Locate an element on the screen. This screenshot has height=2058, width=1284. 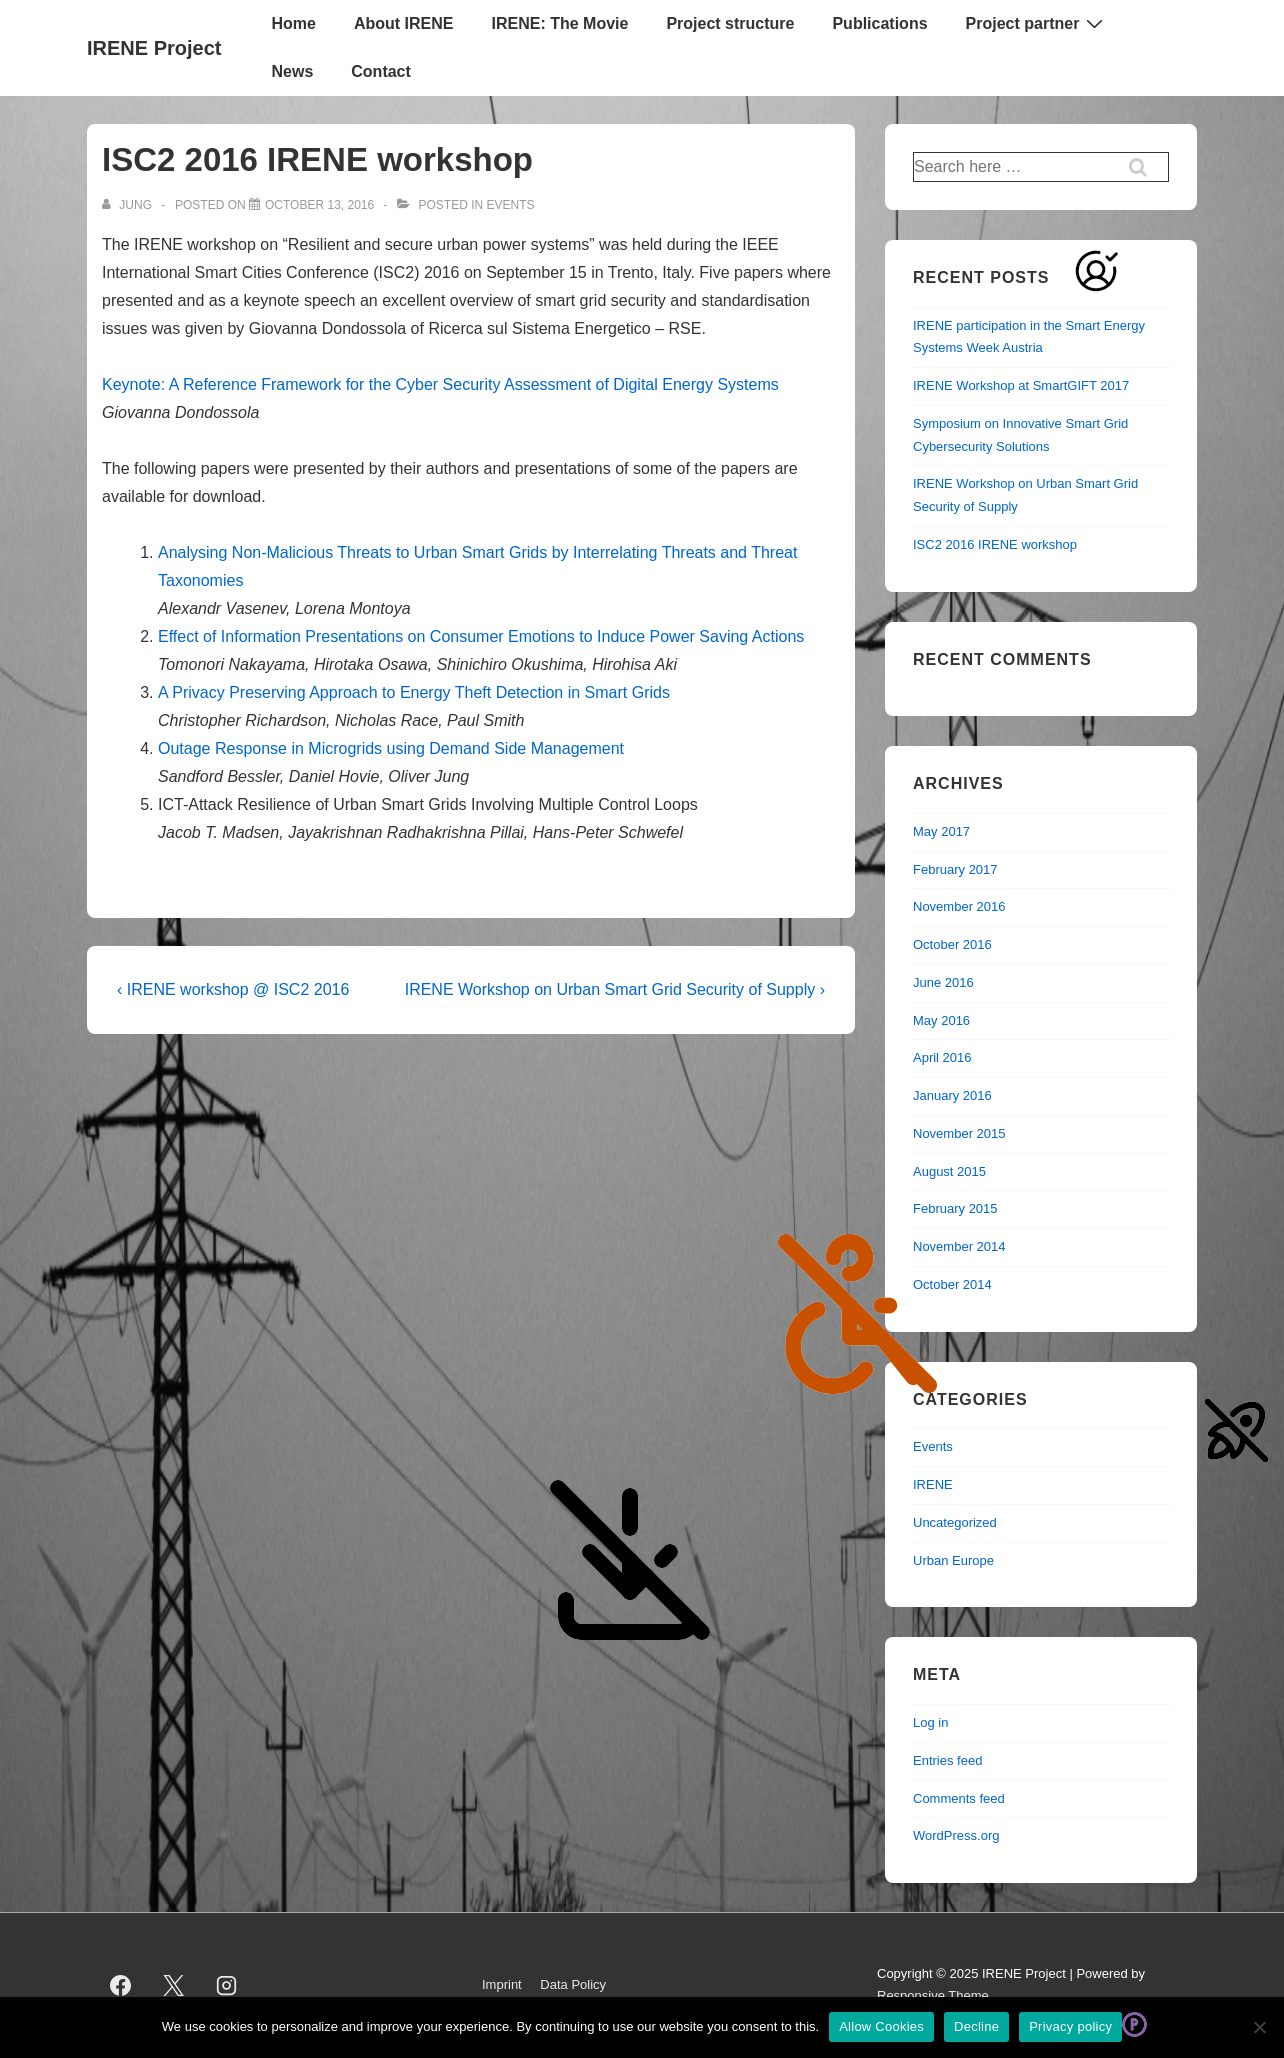
download unavailable or disabled is located at coordinates (630, 1560).